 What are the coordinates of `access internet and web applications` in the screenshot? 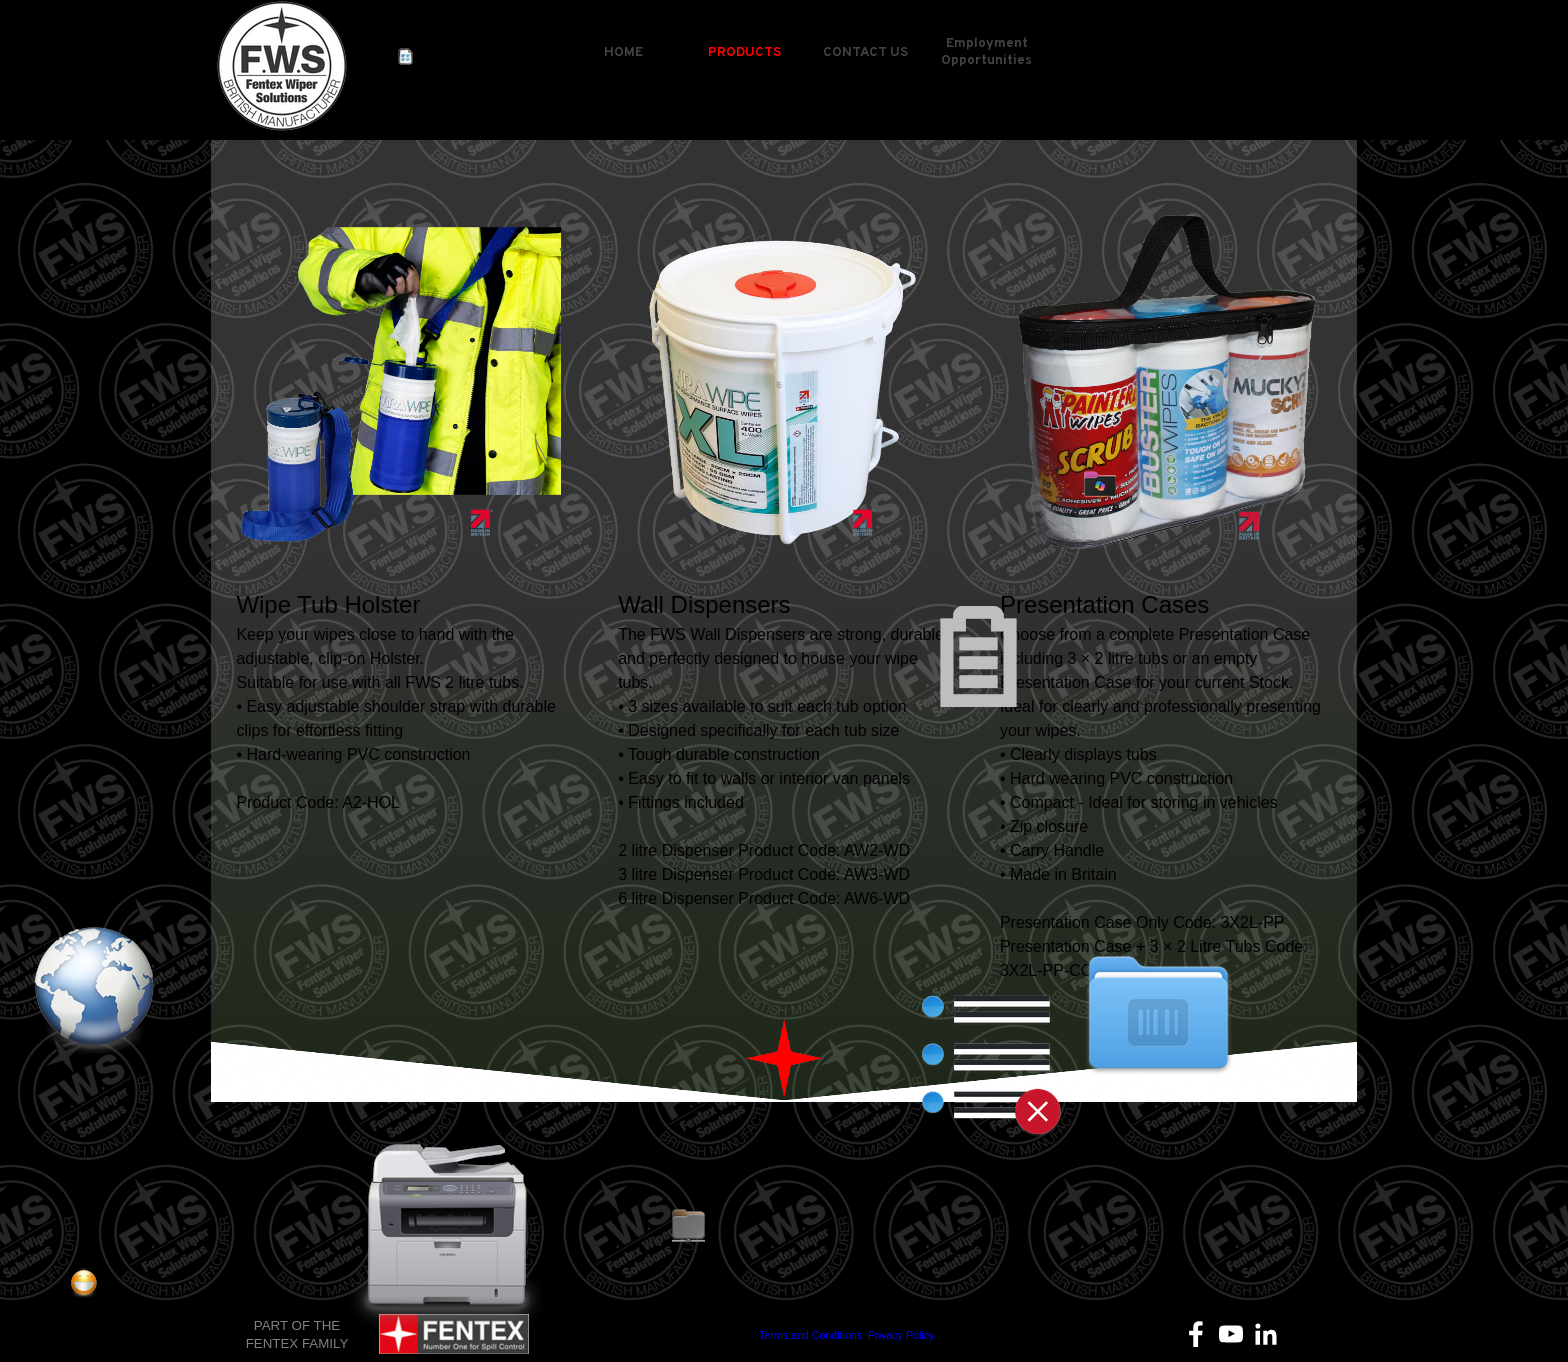 It's located at (95, 987).